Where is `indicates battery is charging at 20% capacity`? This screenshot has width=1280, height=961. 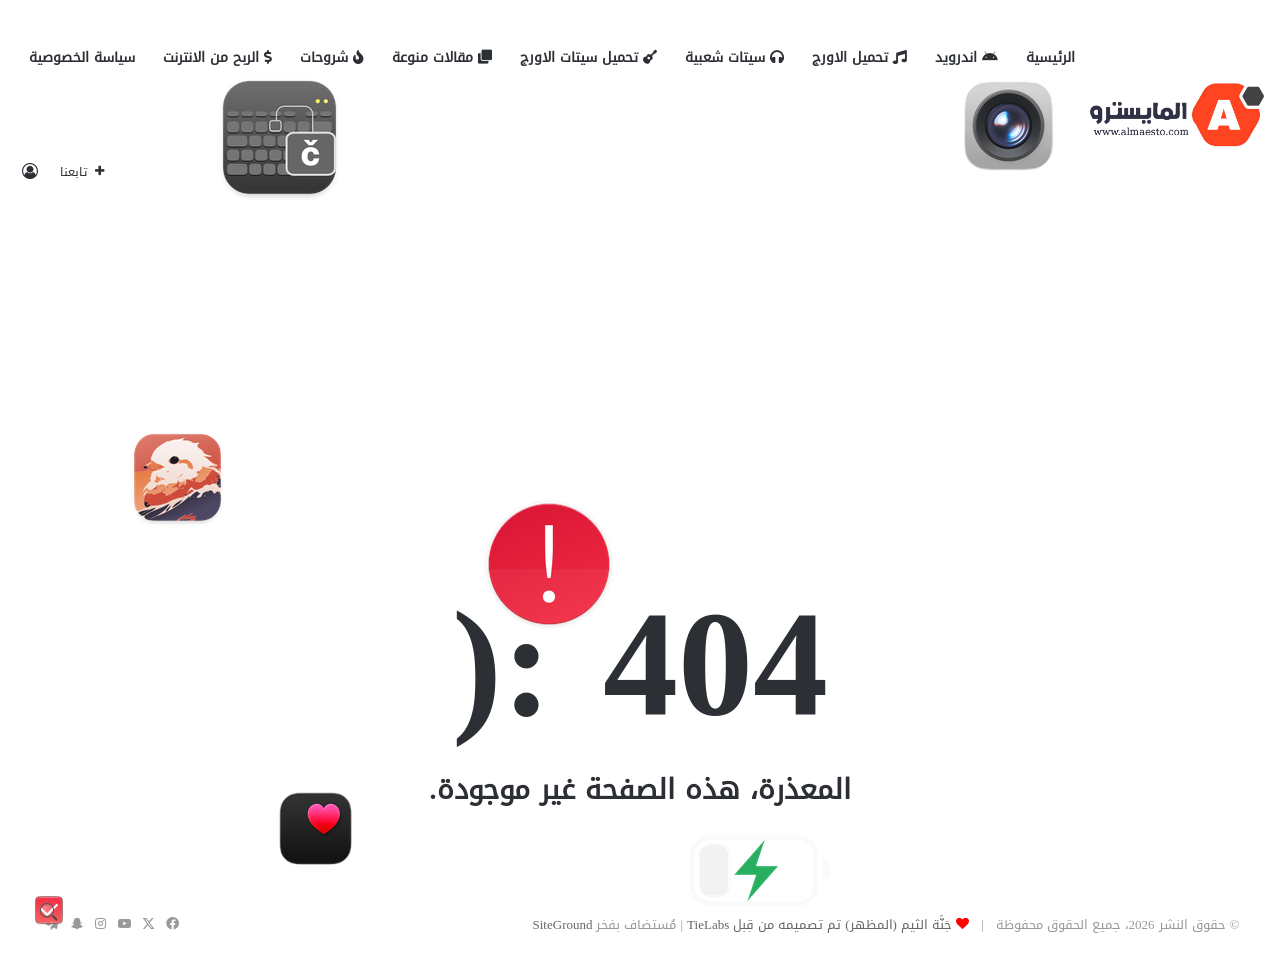 indicates battery is charging at 20% capacity is located at coordinates (760, 870).